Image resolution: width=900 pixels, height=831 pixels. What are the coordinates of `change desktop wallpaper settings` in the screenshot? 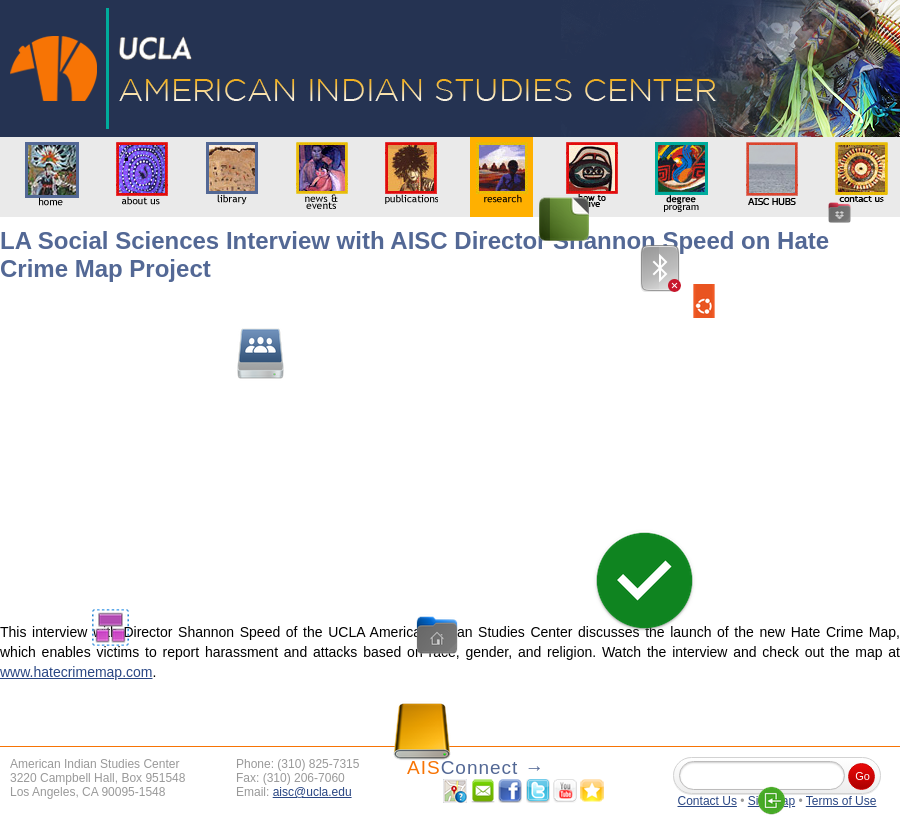 It's located at (564, 218).